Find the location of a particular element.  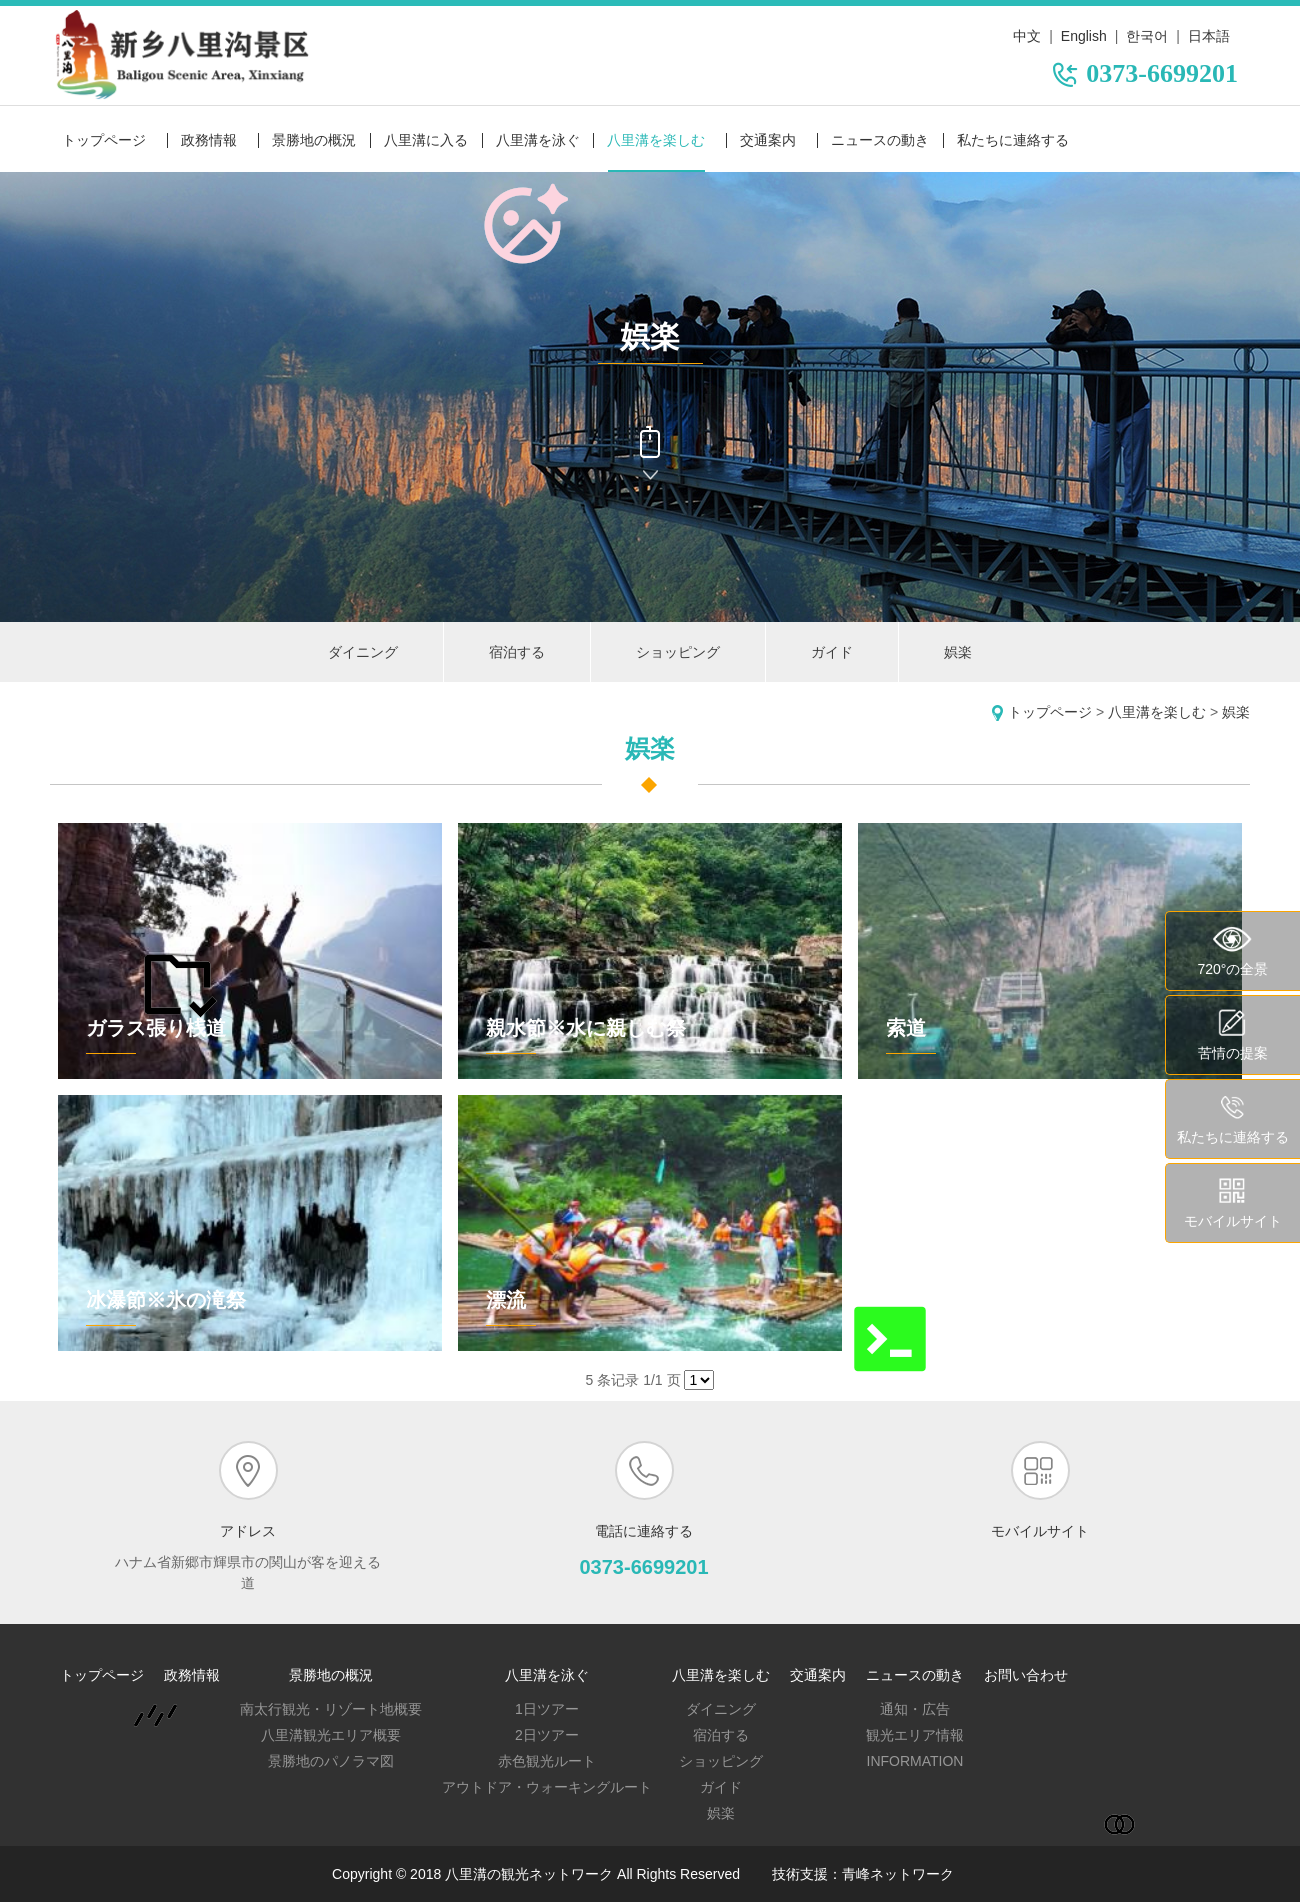

drizzle ORM logo is located at coordinates (155, 1715).